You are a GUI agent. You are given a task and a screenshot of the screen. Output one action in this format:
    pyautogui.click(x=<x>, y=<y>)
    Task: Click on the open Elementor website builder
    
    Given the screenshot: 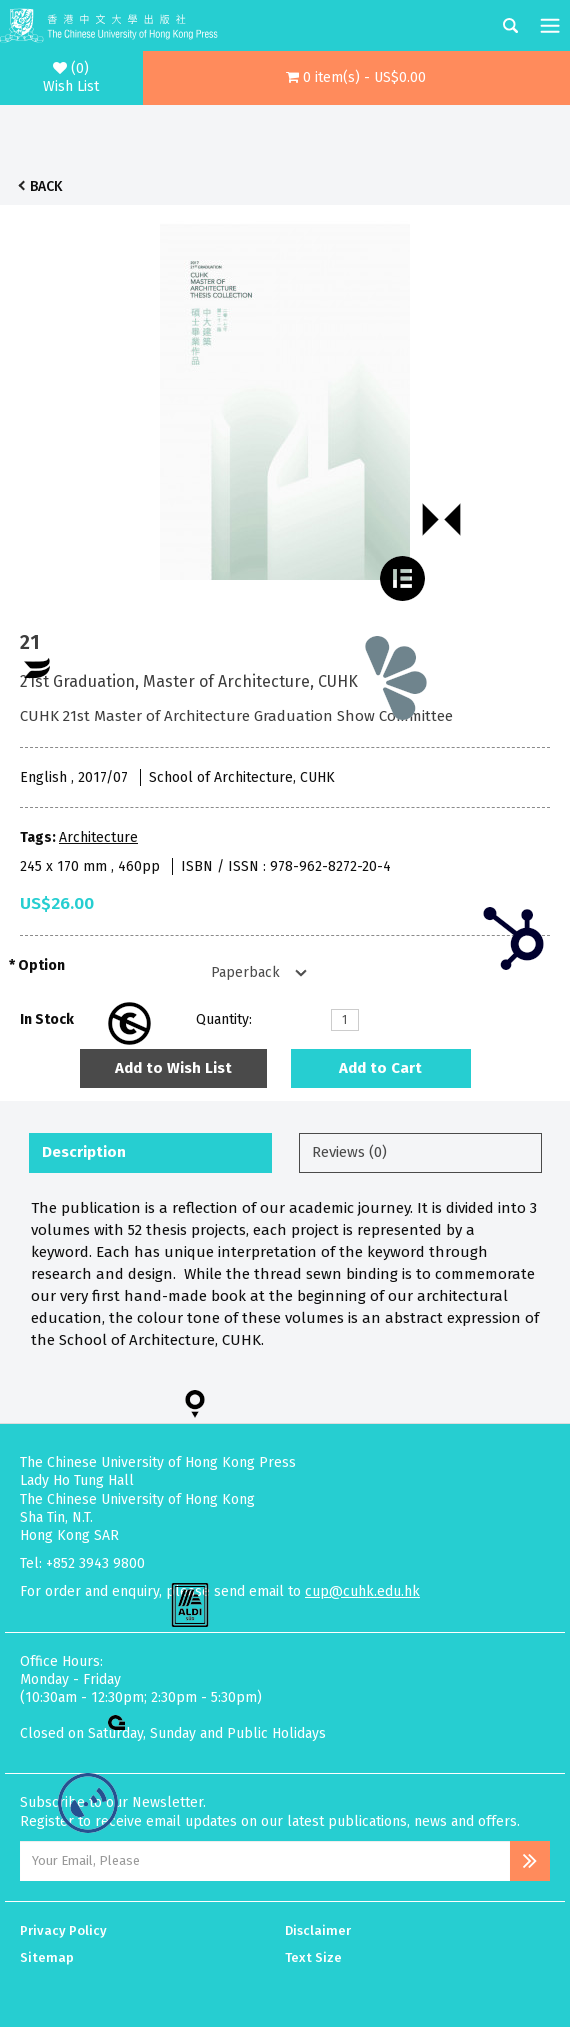 What is the action you would take?
    pyautogui.click(x=402, y=578)
    